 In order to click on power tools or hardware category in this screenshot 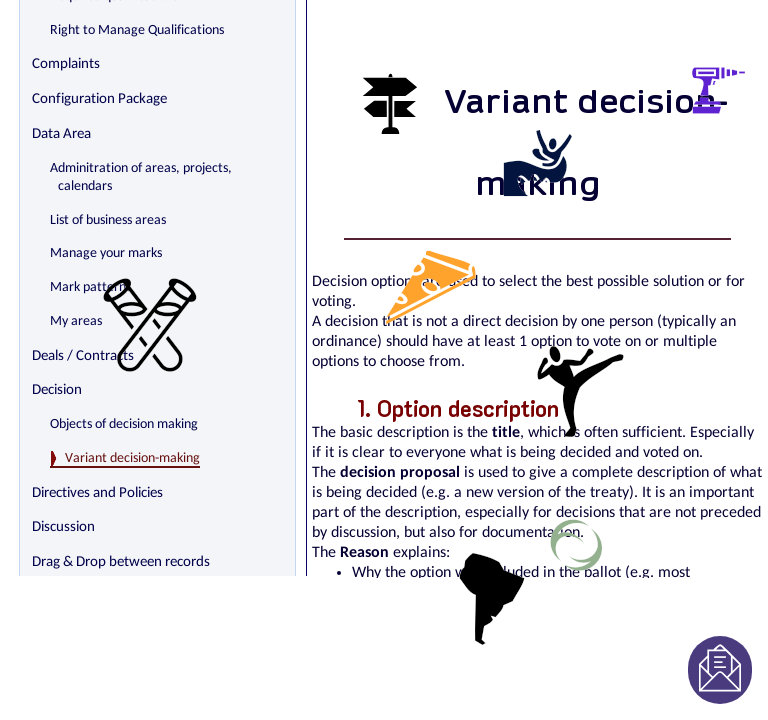, I will do `click(718, 90)`.